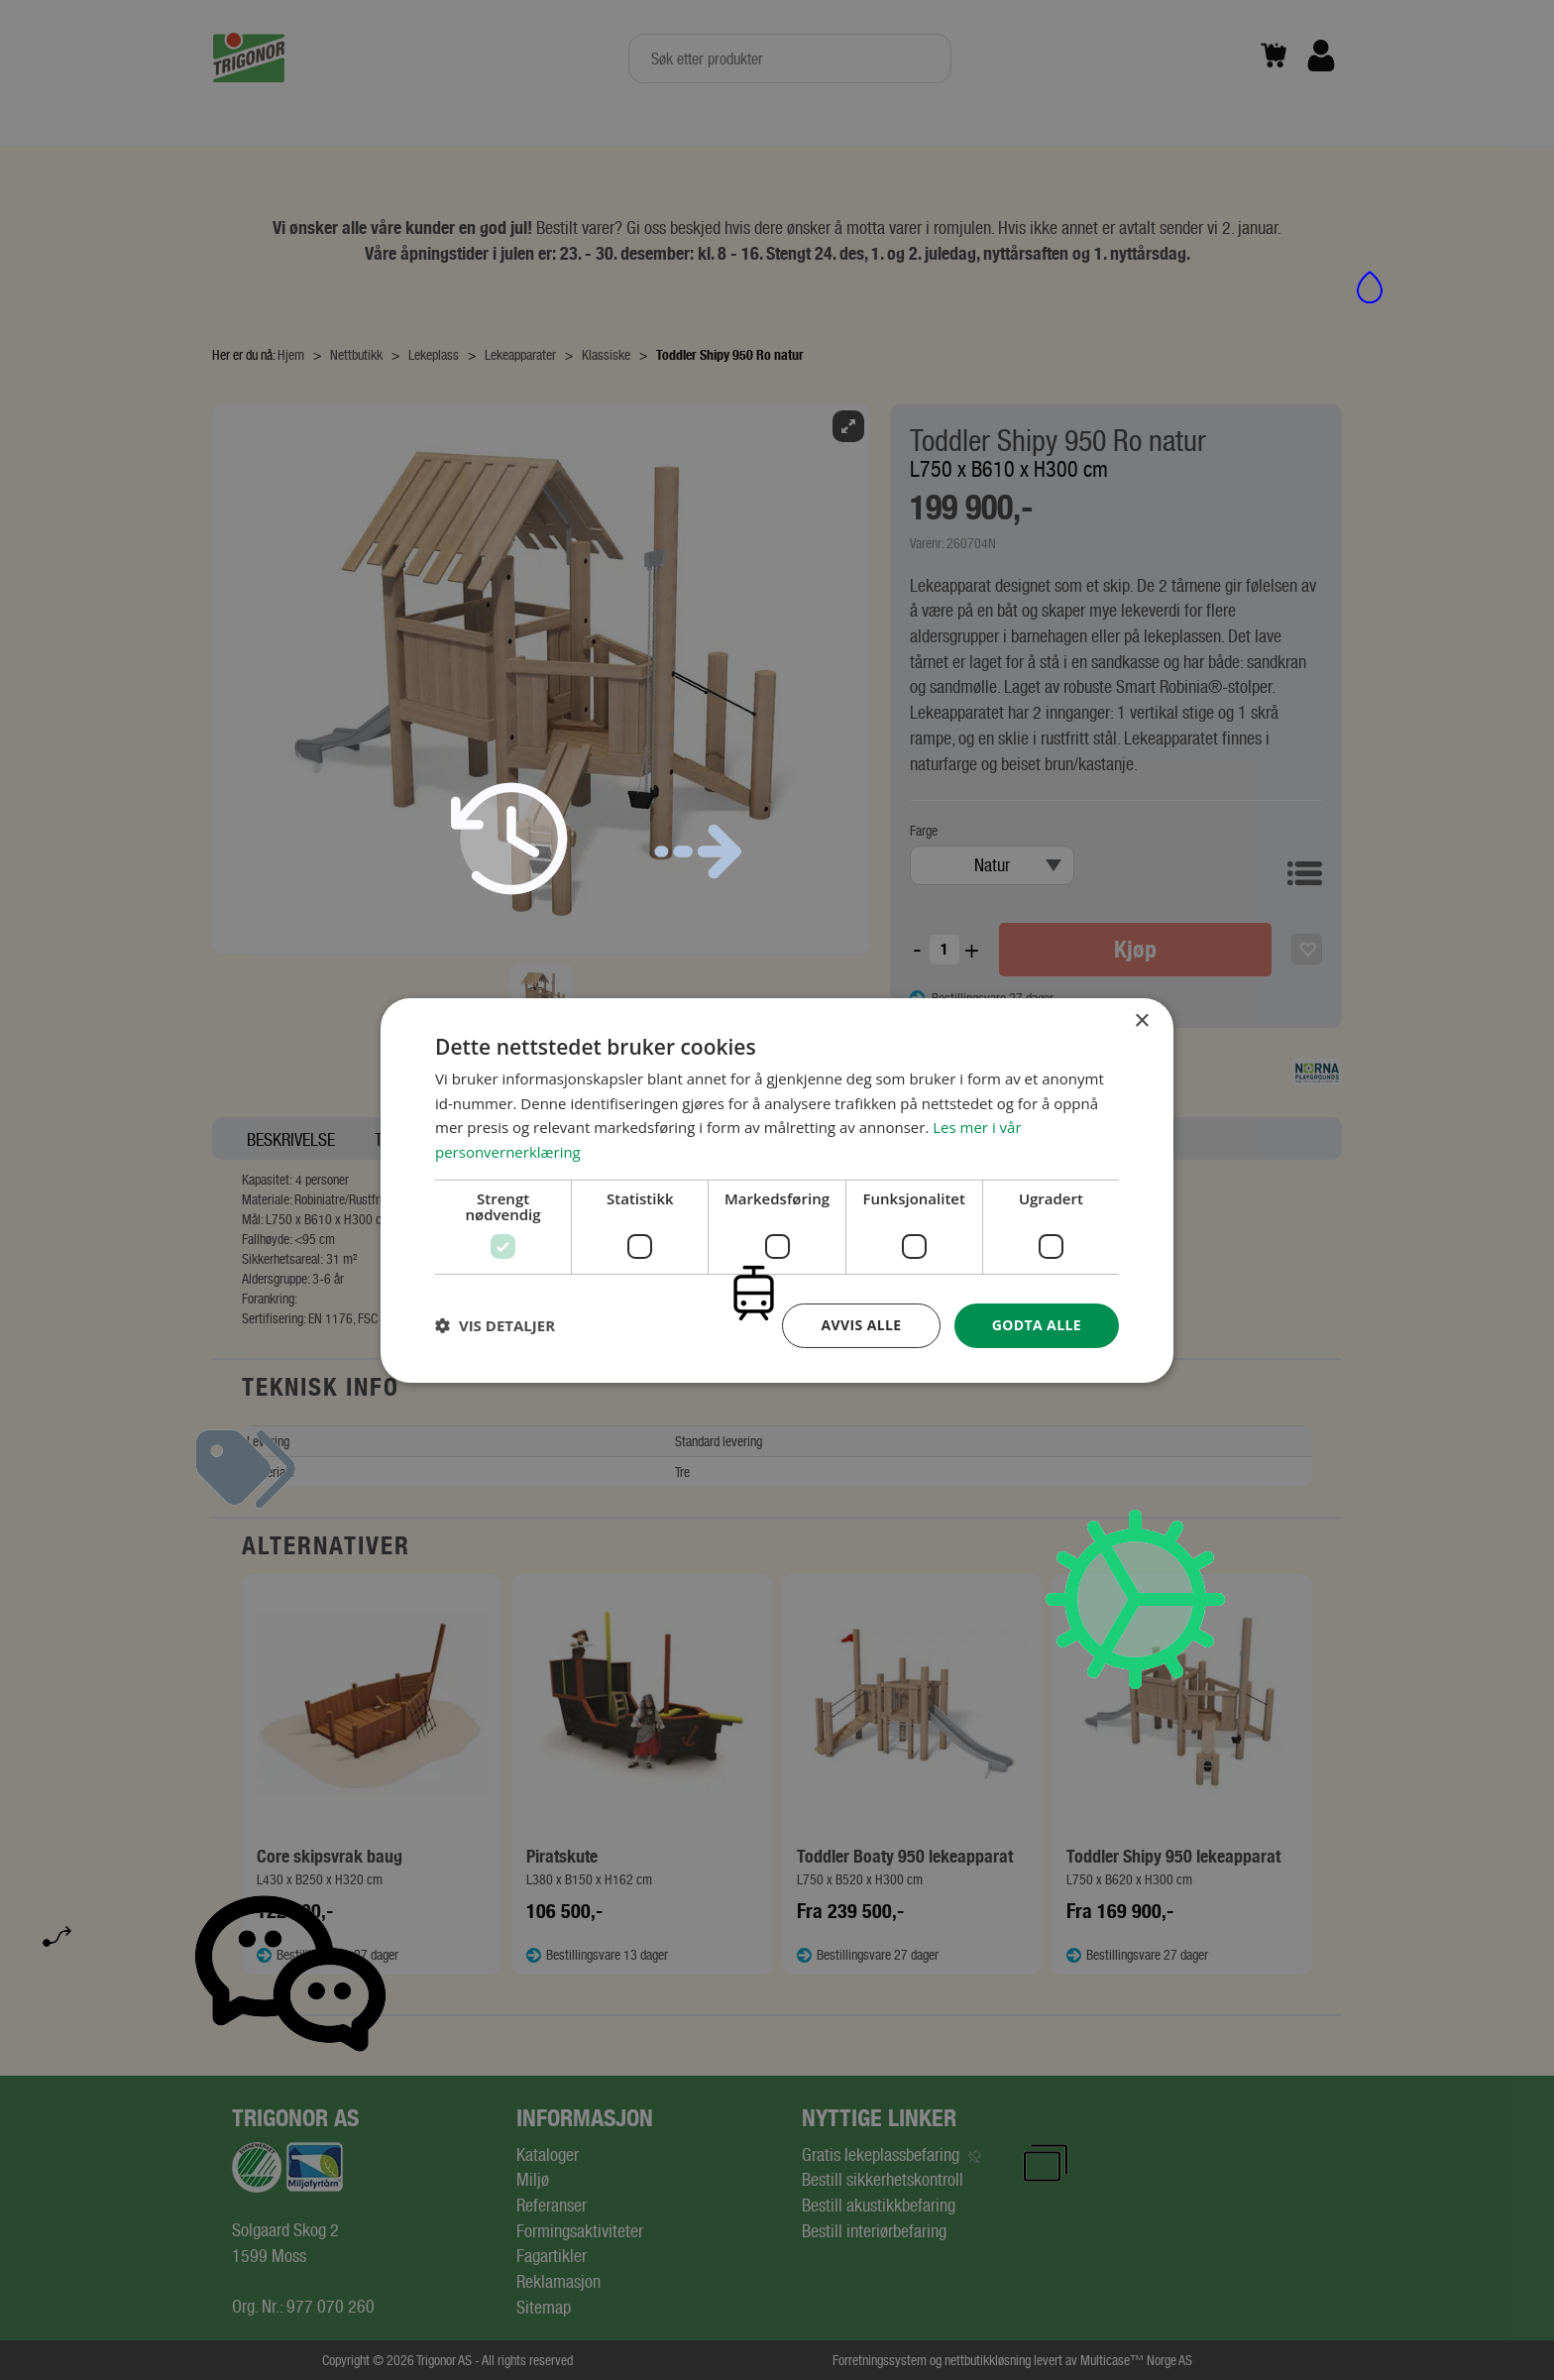  I want to click on continue to next step, so click(698, 851).